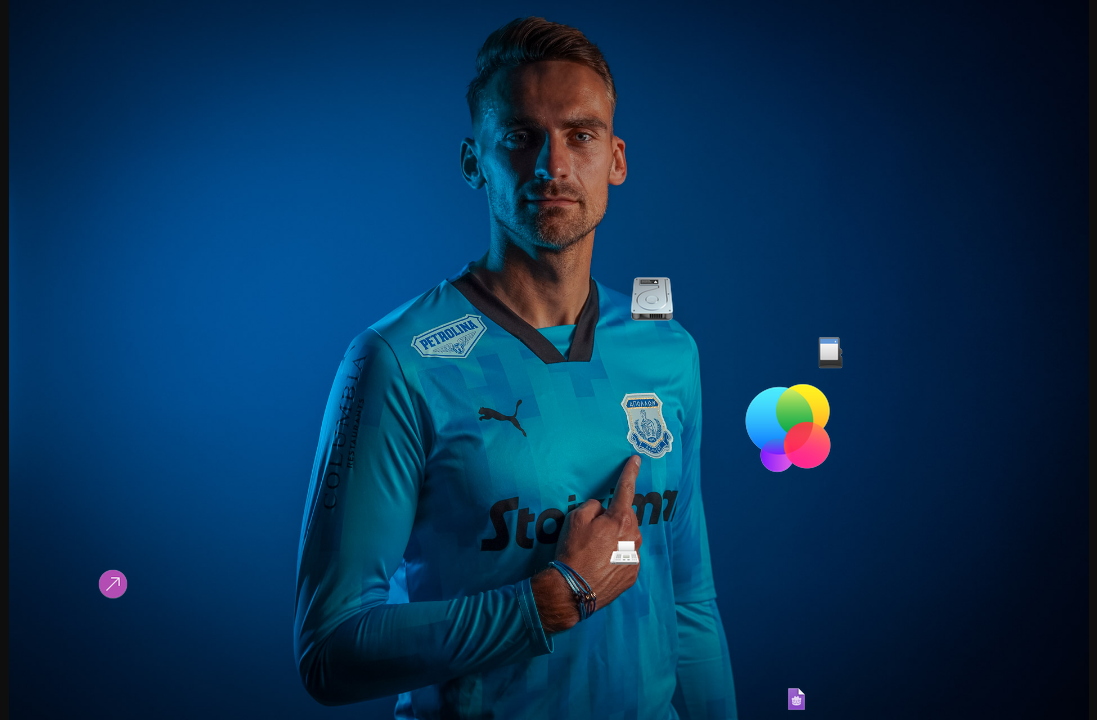 Image resolution: width=1097 pixels, height=720 pixels. What do you see at coordinates (788, 428) in the screenshot?
I see `open Game Center app` at bounding box center [788, 428].